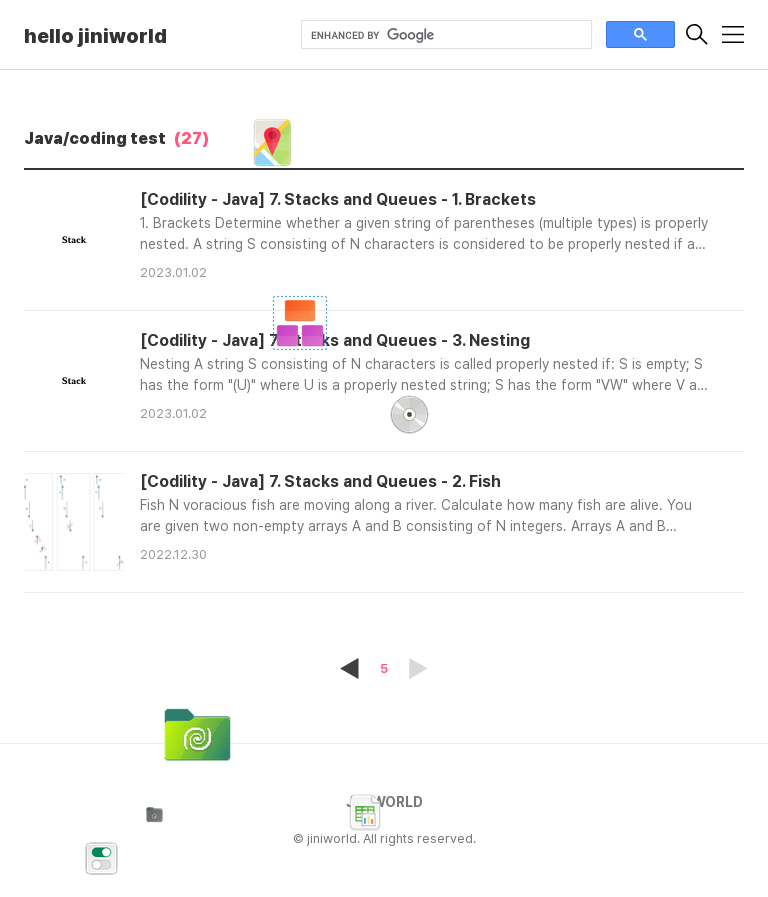  I want to click on select all items in the current view, so click(300, 323).